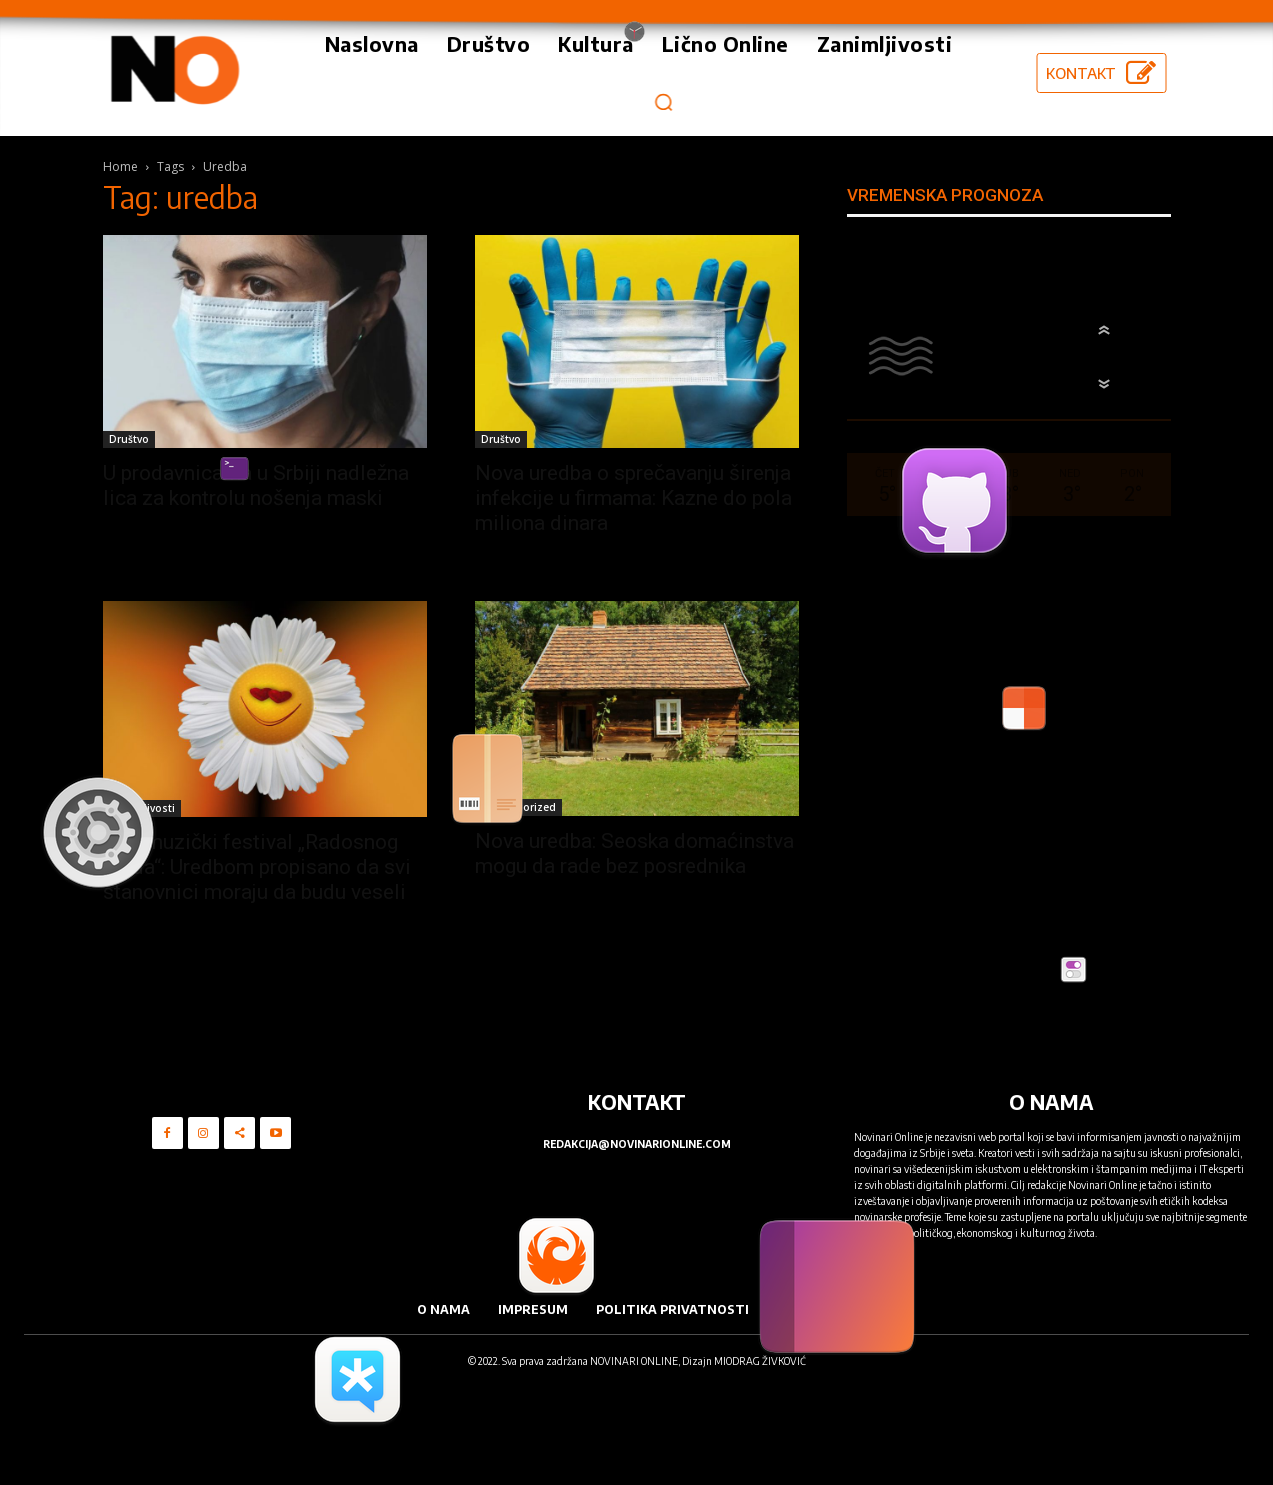  Describe the element at coordinates (234, 468) in the screenshot. I see `open root terminal with administrator privileges` at that location.